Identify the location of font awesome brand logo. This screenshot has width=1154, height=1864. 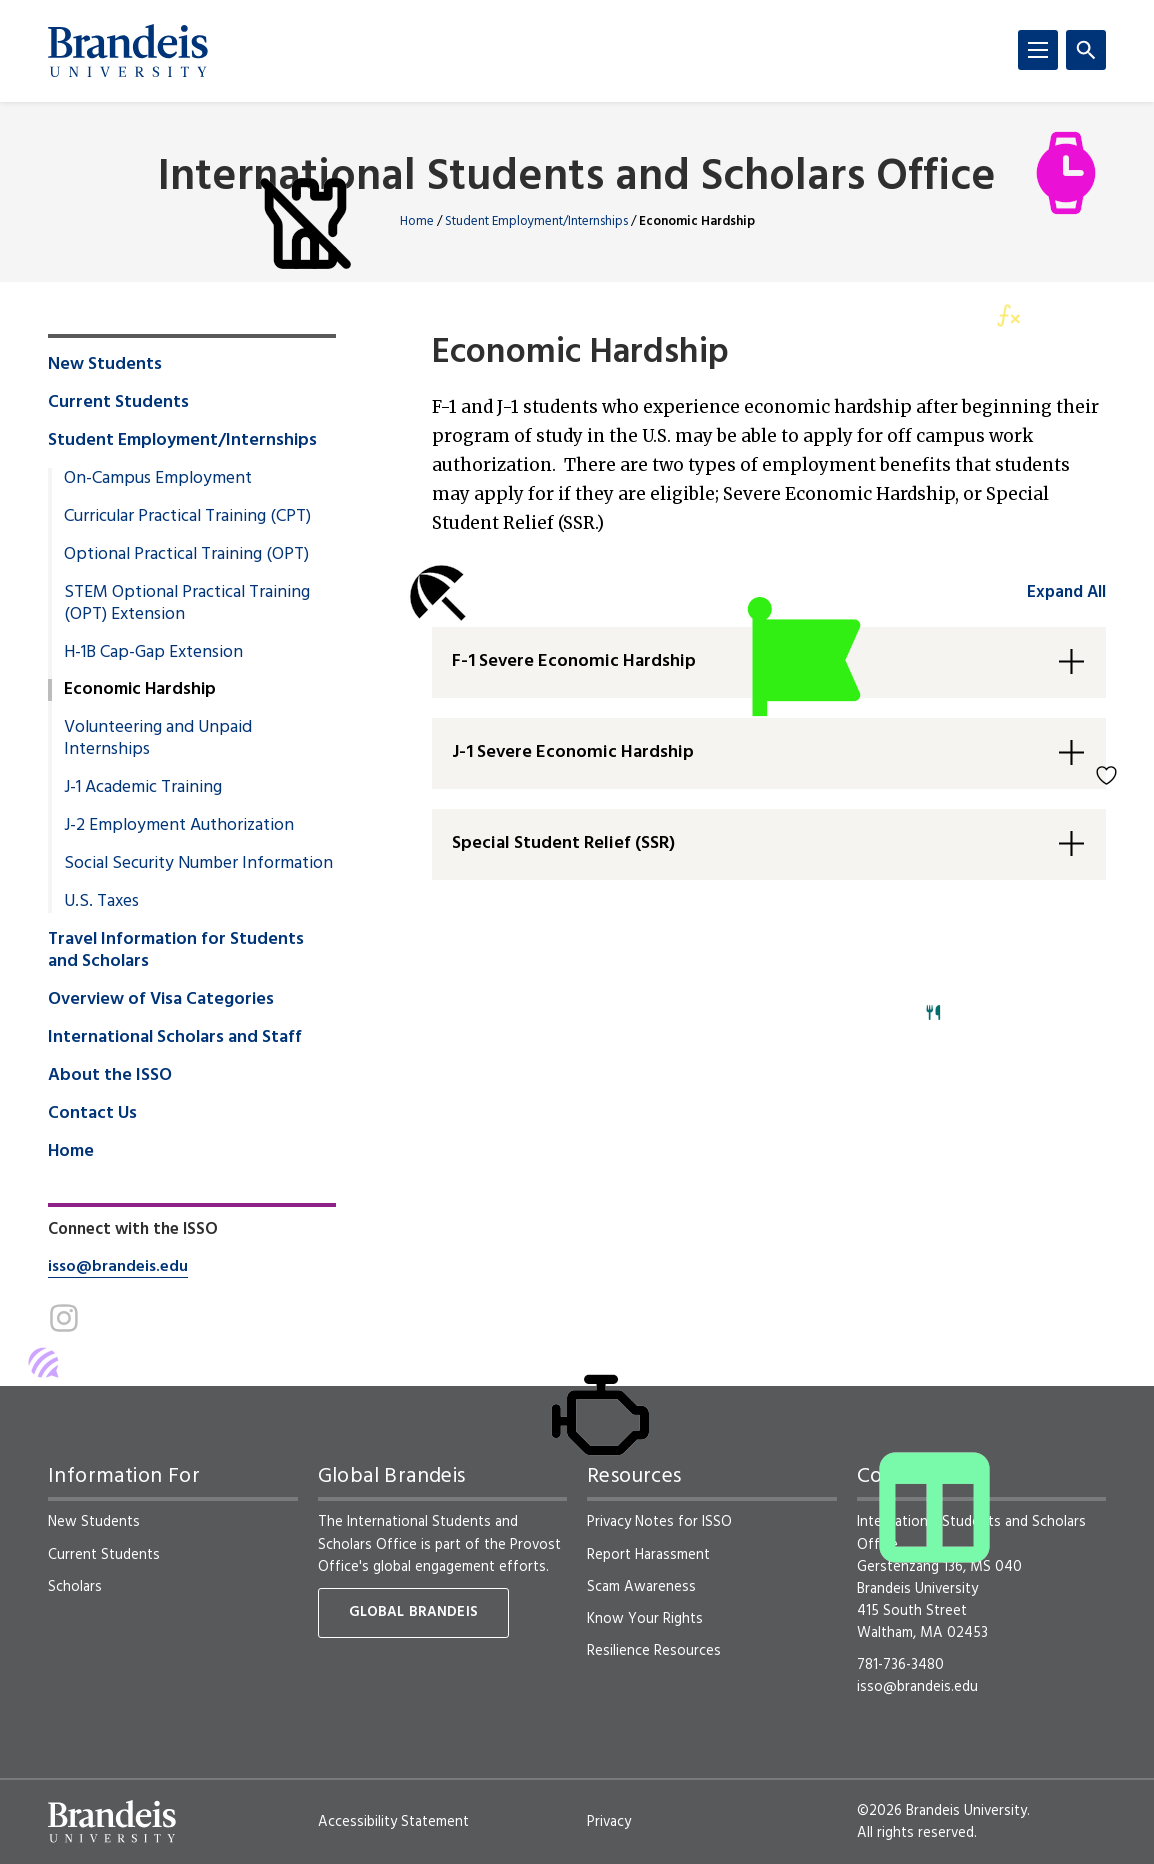
(804, 656).